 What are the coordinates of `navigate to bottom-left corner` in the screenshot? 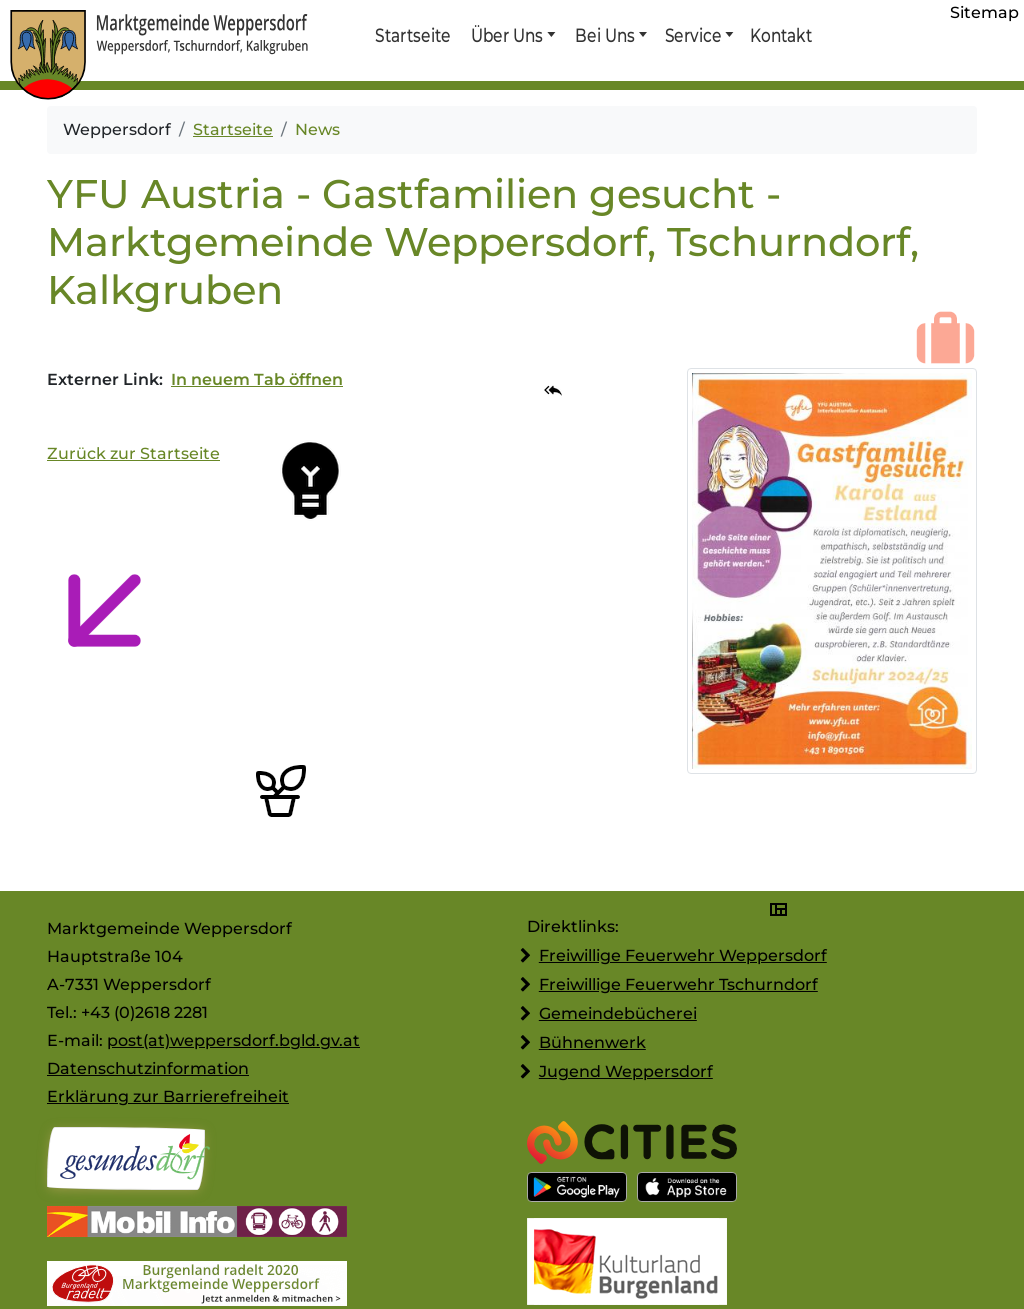 It's located at (104, 610).